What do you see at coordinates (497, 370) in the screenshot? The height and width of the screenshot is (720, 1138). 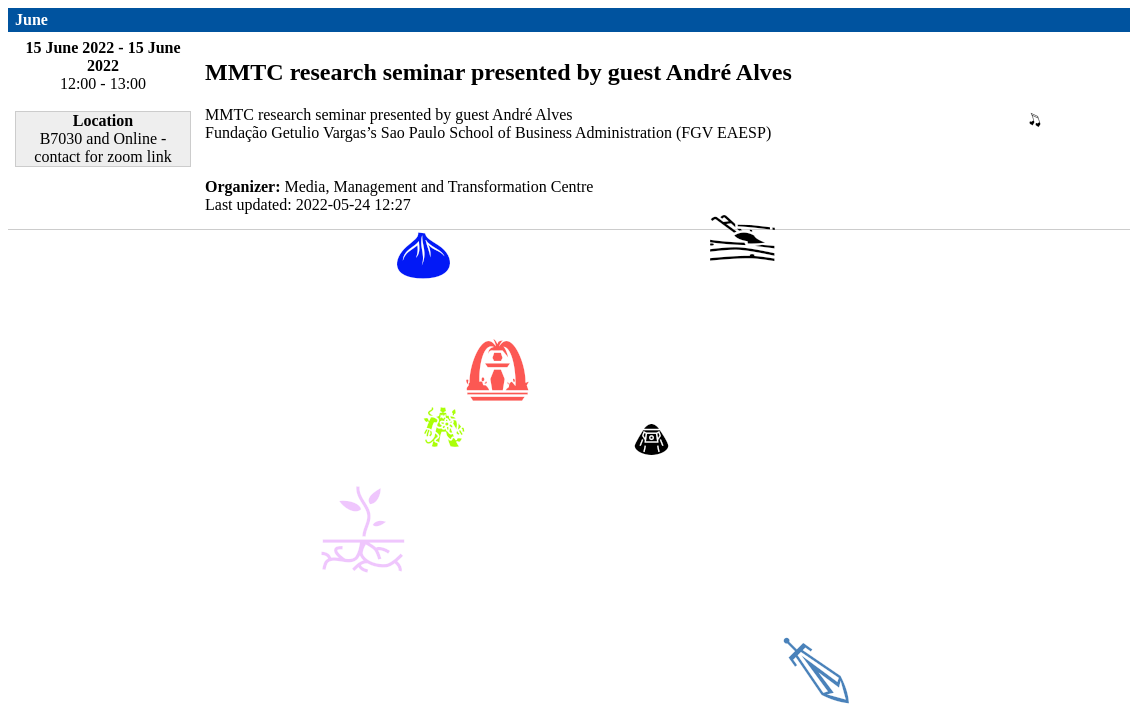 I see `locate nearby water fountains or drinking water` at bounding box center [497, 370].